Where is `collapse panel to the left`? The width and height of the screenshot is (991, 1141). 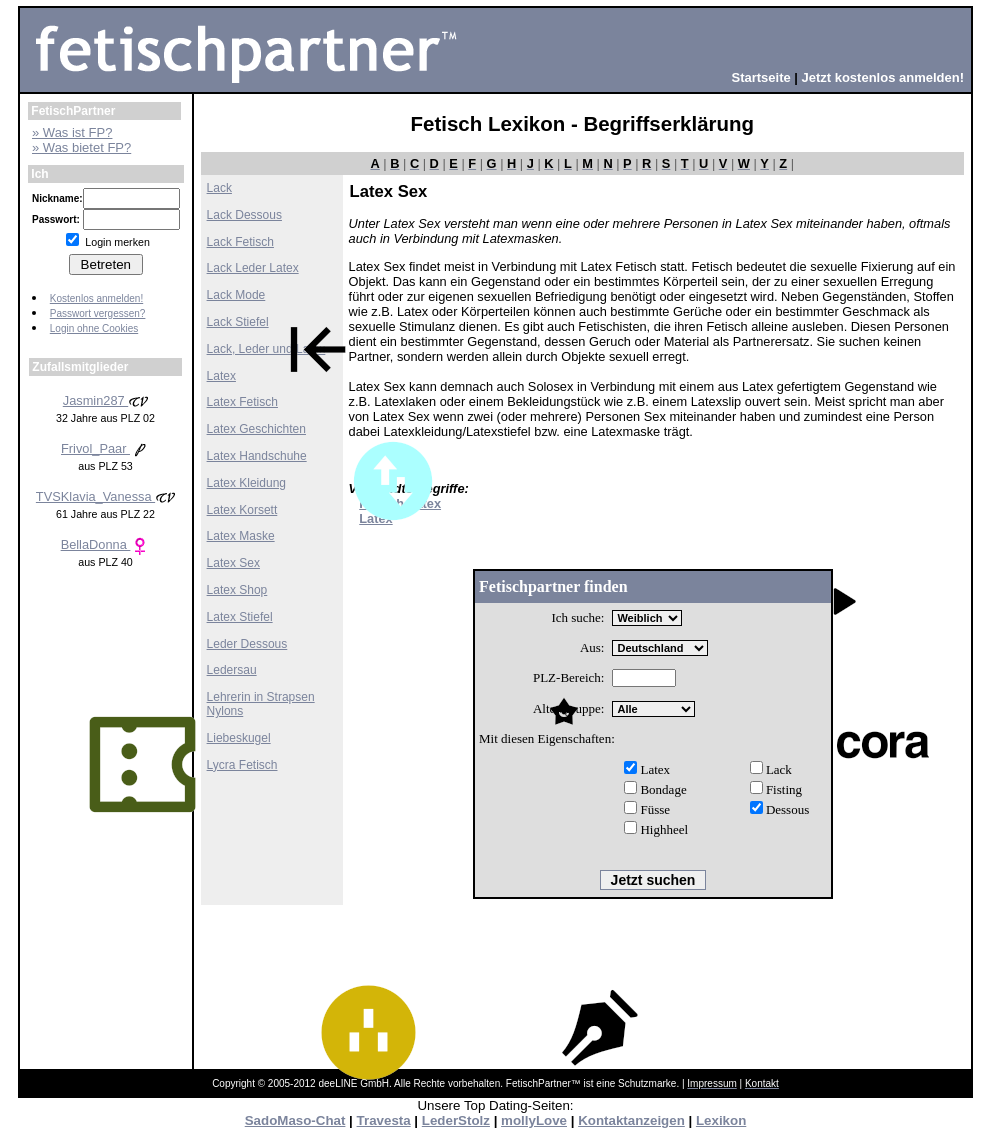 collapse panel to the left is located at coordinates (316, 349).